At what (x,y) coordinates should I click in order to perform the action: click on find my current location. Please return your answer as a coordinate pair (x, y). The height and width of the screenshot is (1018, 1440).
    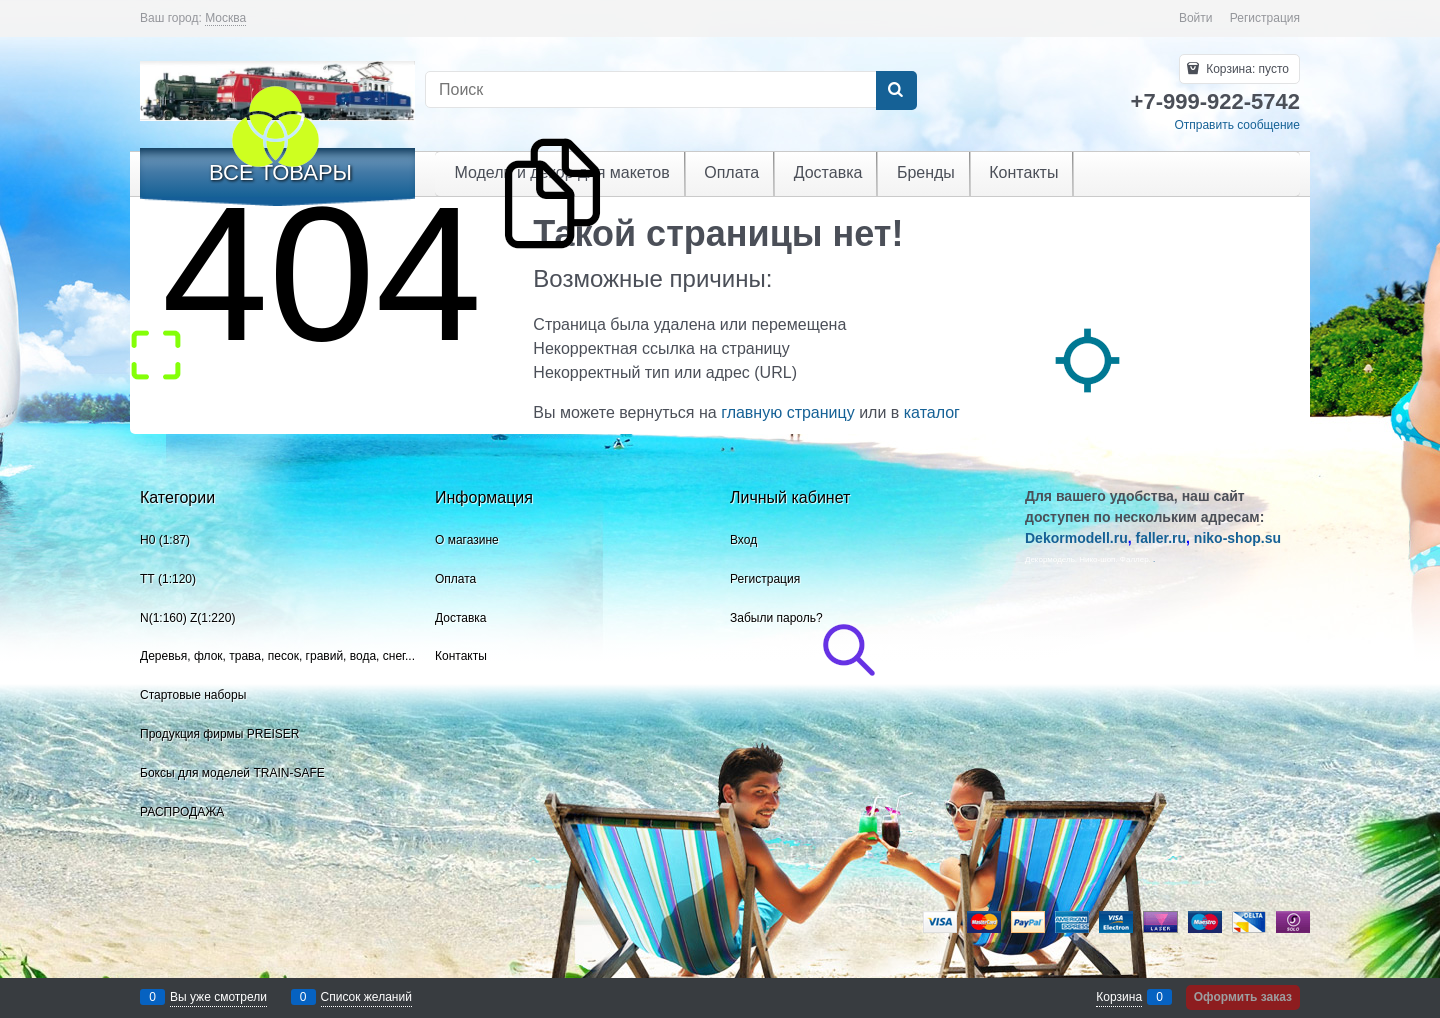
    Looking at the image, I should click on (1087, 360).